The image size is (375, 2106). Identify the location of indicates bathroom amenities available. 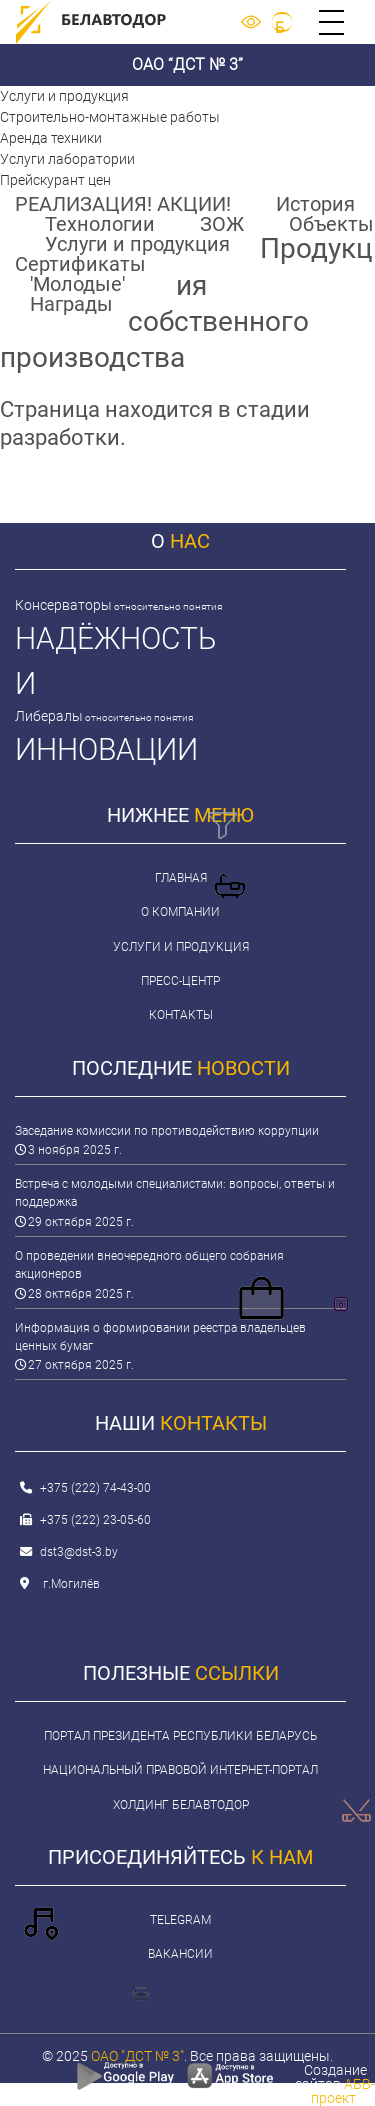
(230, 887).